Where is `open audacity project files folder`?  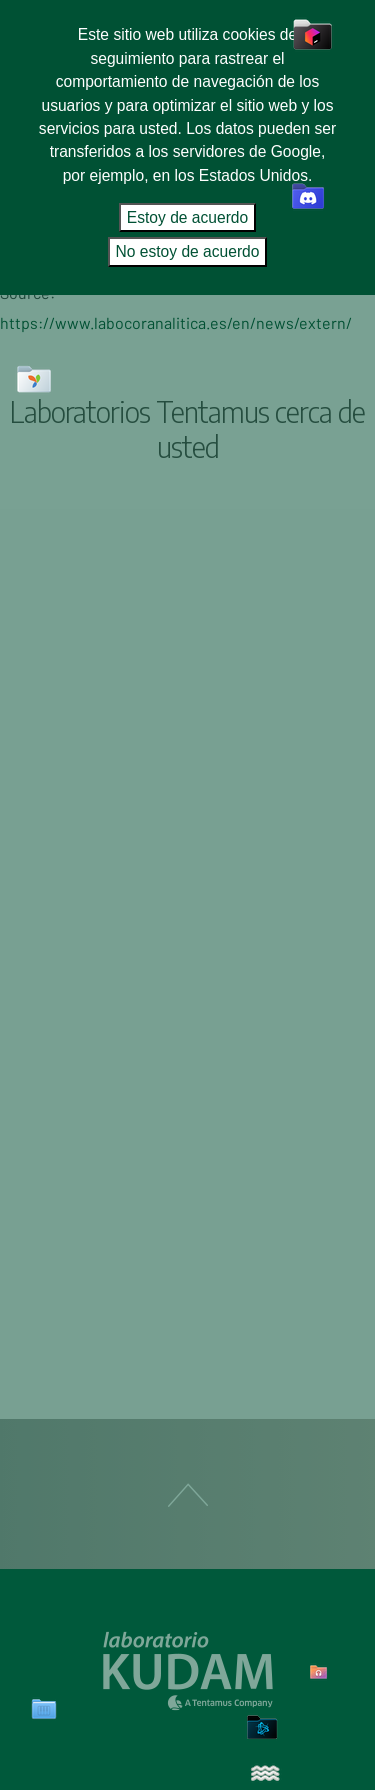
open audacity project files folder is located at coordinates (318, 1672).